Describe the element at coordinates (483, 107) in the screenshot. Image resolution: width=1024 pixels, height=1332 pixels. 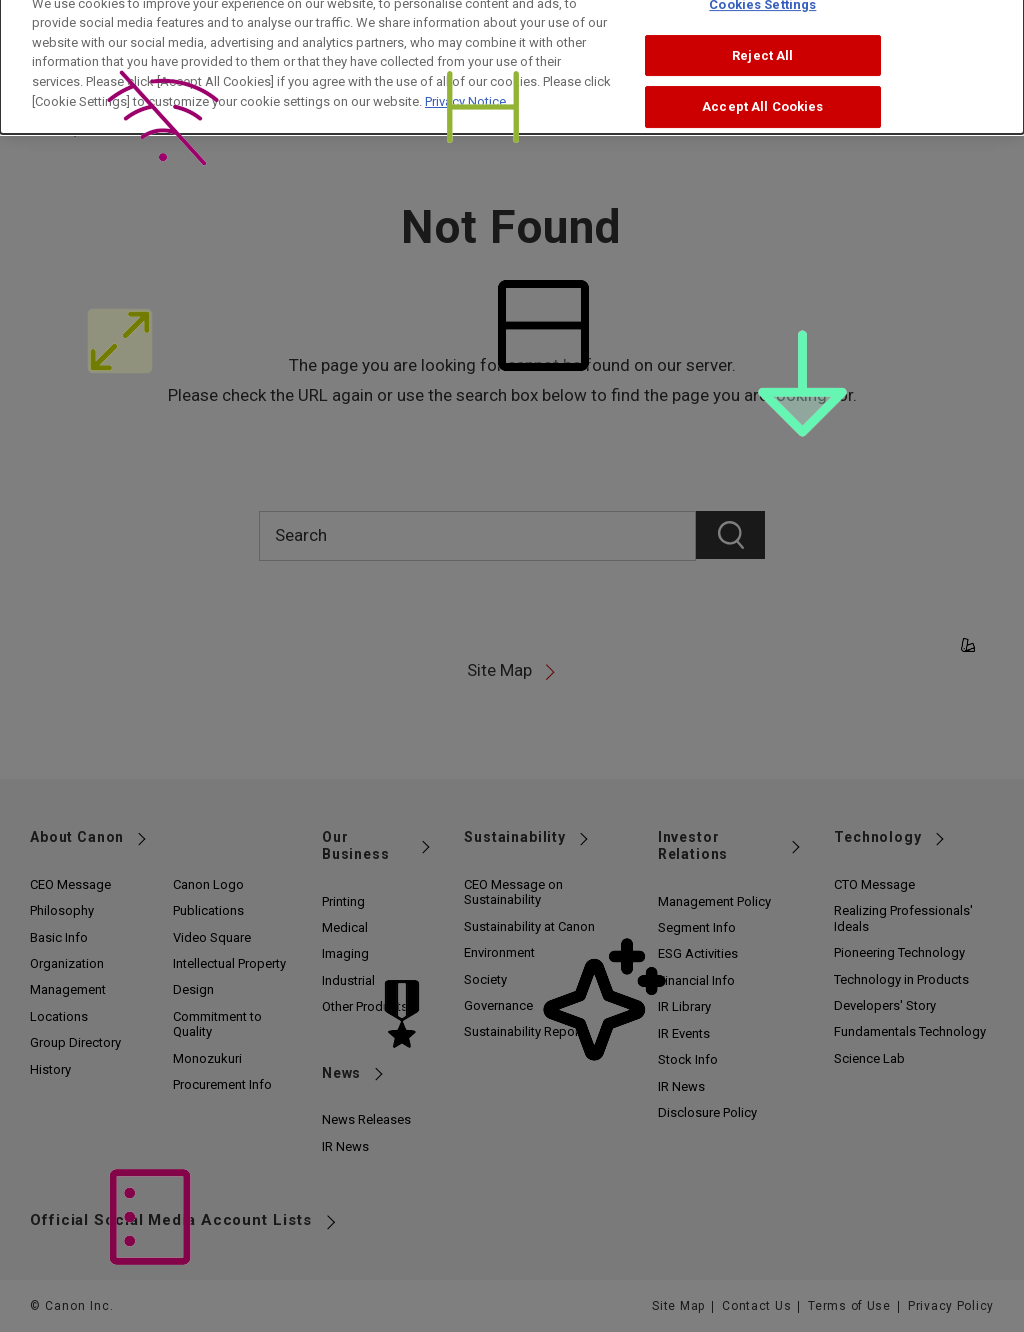
I see `format text as a heading` at that location.